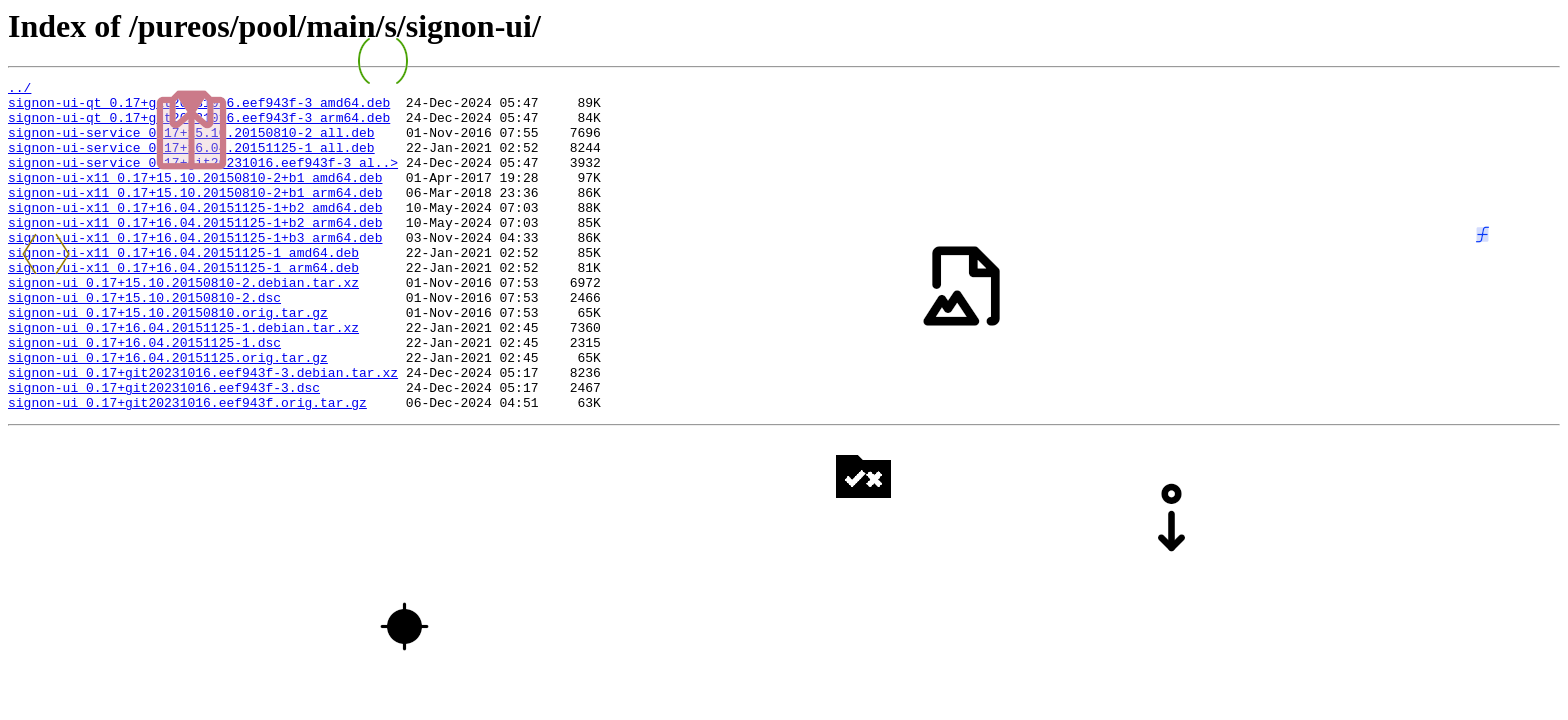 The image size is (1568, 720). Describe the element at coordinates (1482, 234) in the screenshot. I see `insert a mathematical function or formula` at that location.